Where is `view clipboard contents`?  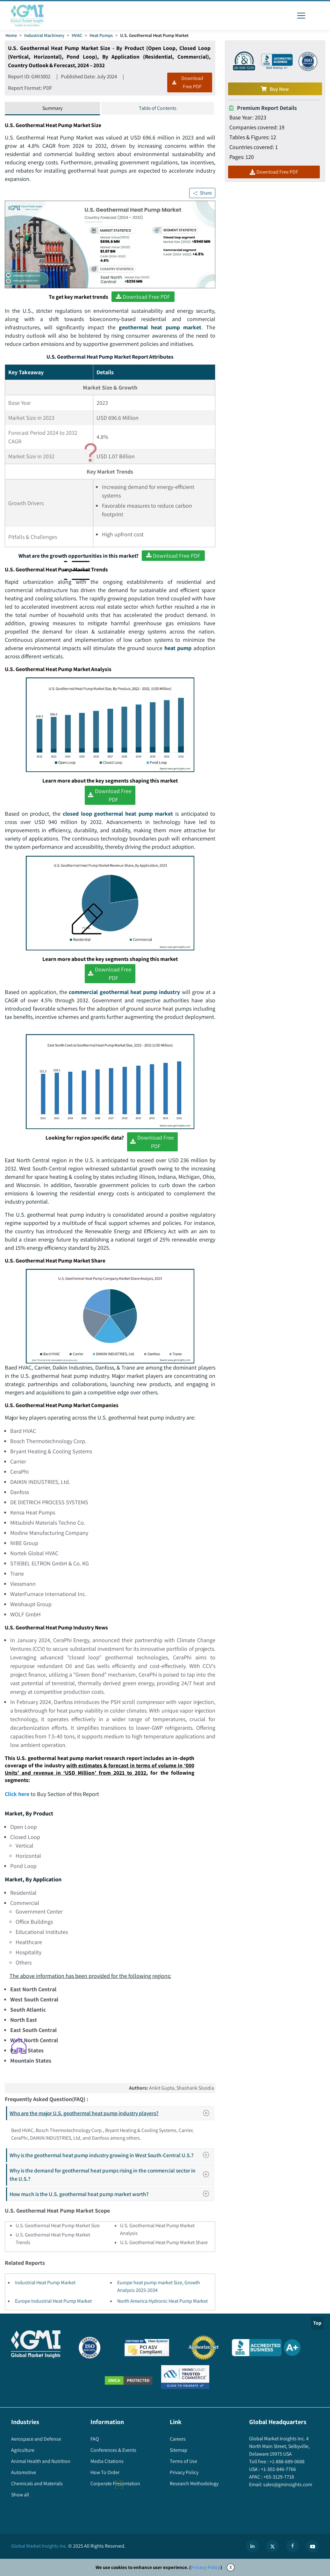
view clipboard contents is located at coordinates (119, 2485).